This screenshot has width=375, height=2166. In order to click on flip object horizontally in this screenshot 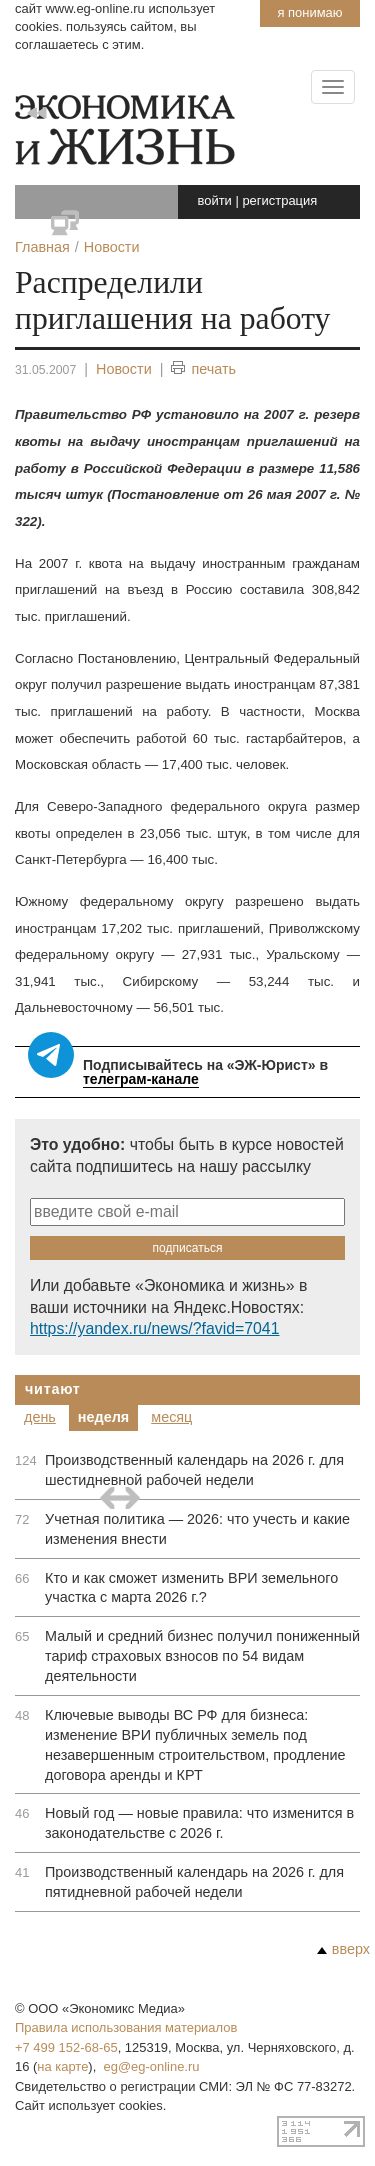, I will do `click(120, 1498)`.